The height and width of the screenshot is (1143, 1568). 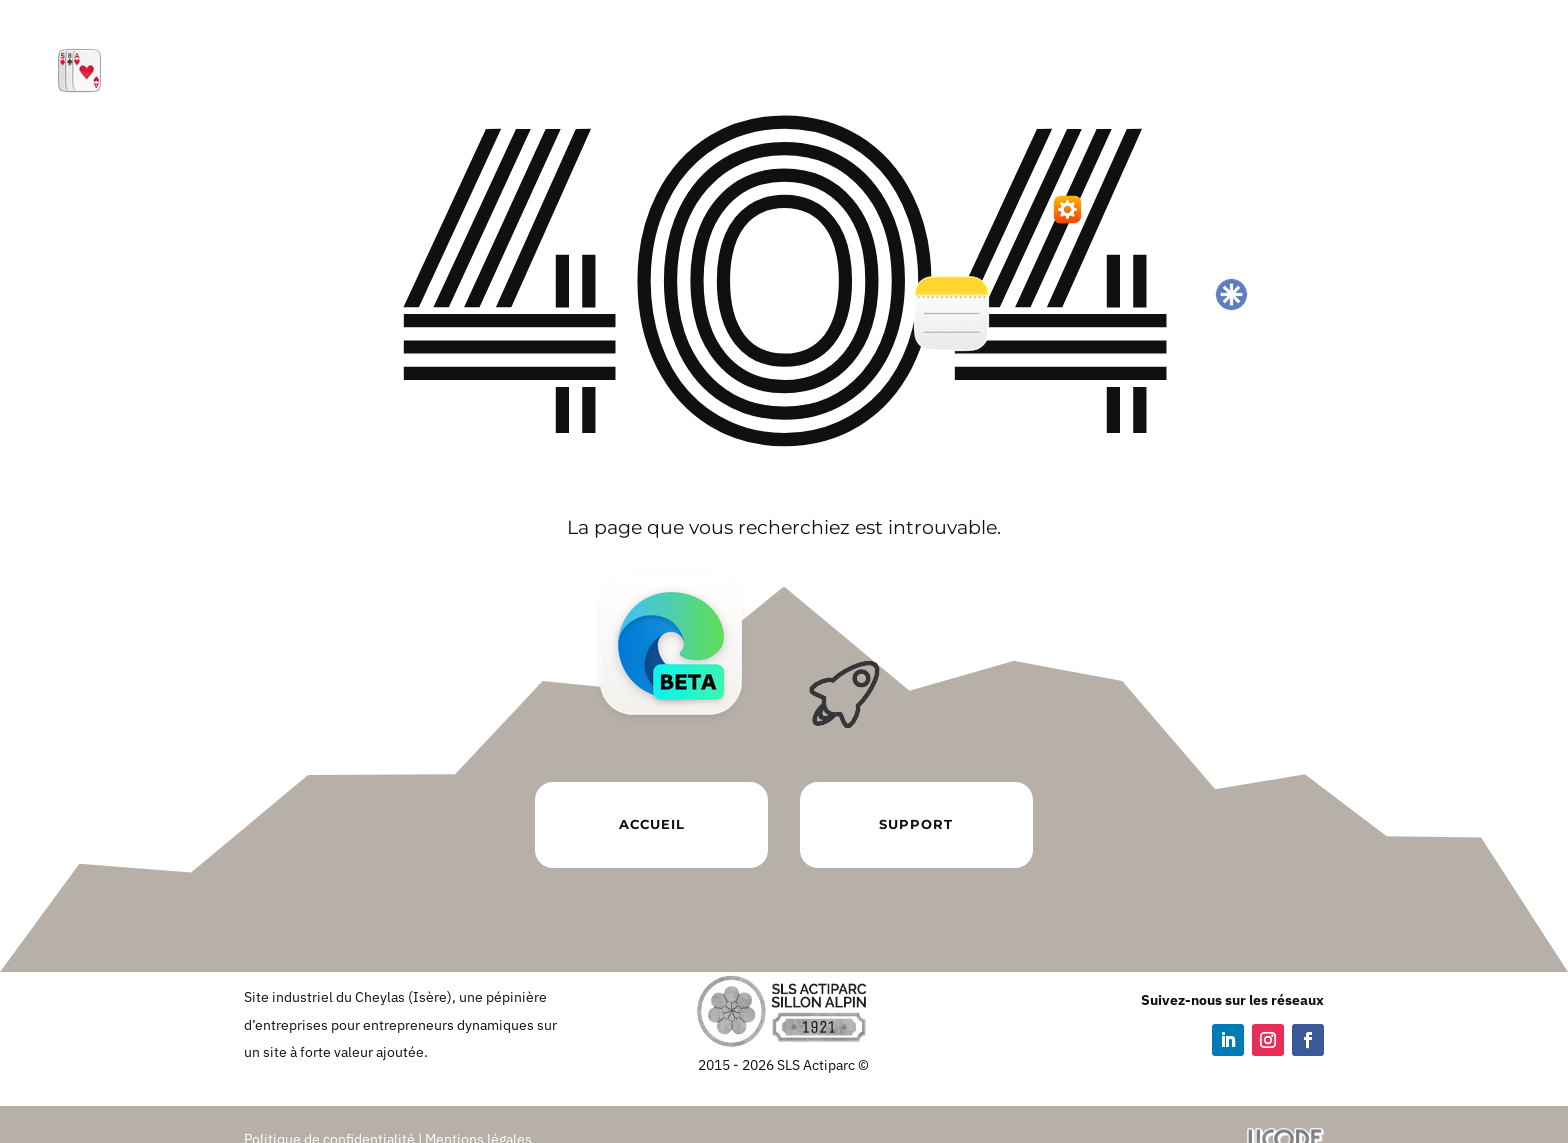 What do you see at coordinates (844, 694) in the screenshot?
I see `launch applications or open app drawer` at bounding box center [844, 694].